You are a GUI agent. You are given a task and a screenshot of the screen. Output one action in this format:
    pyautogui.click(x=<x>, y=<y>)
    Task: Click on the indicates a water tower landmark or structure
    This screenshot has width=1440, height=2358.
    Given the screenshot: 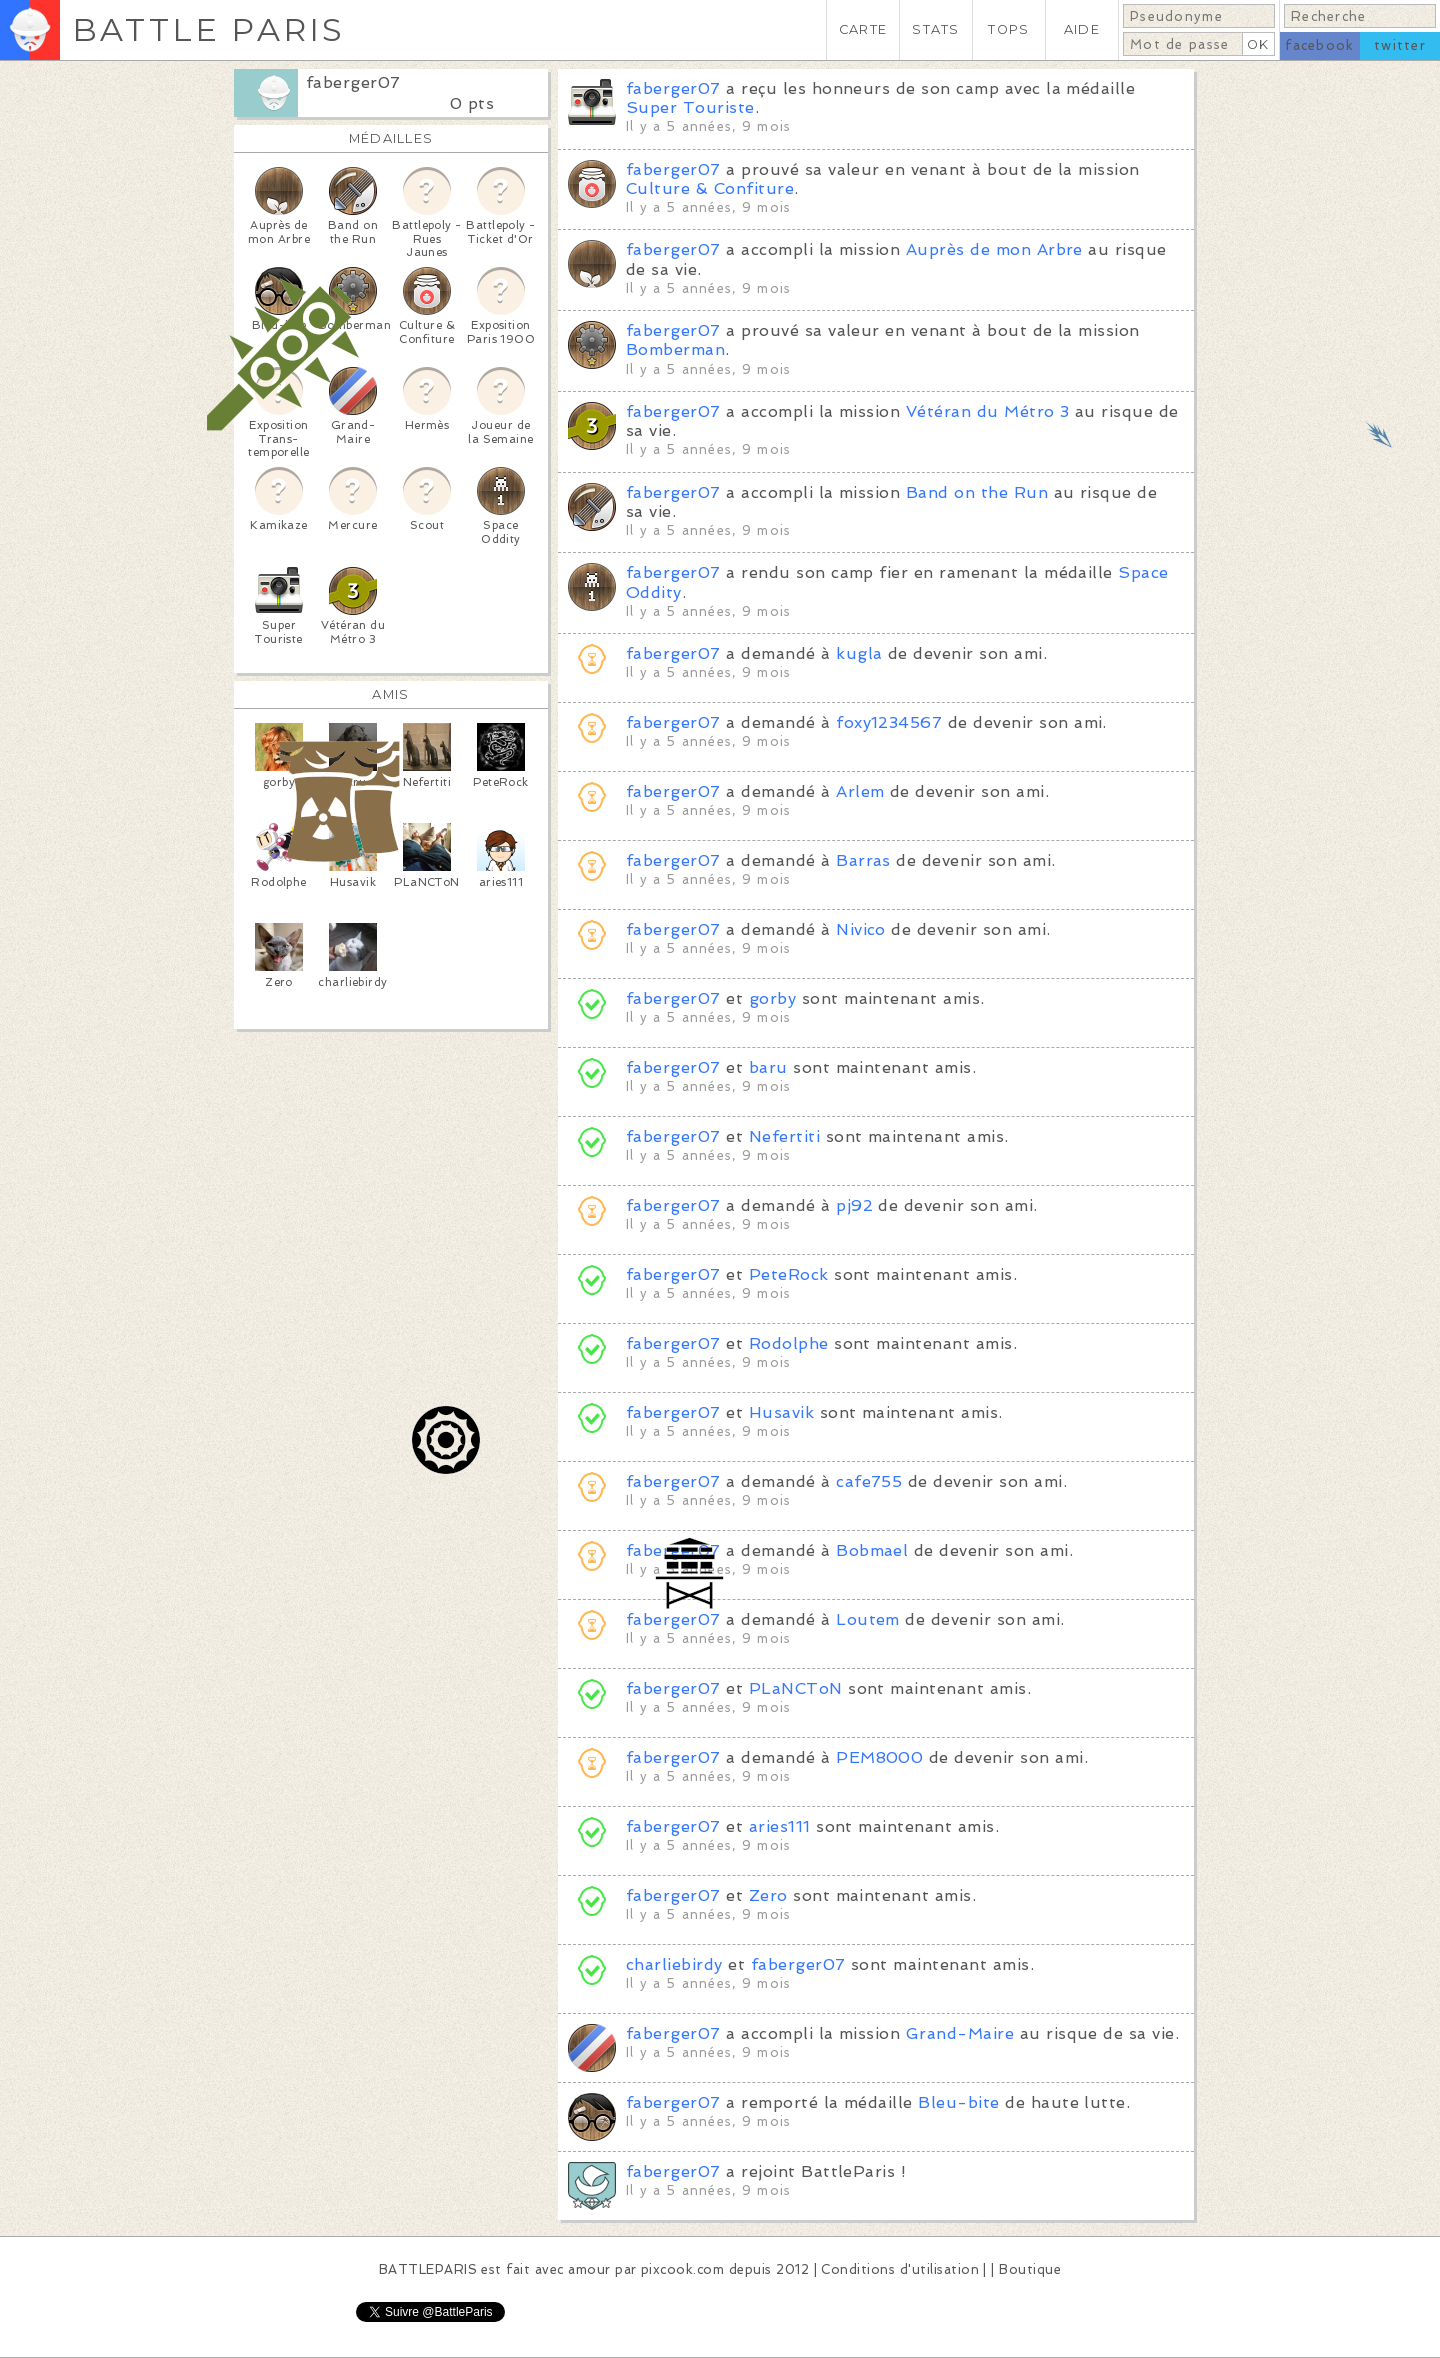 What is the action you would take?
    pyautogui.click(x=689, y=1572)
    